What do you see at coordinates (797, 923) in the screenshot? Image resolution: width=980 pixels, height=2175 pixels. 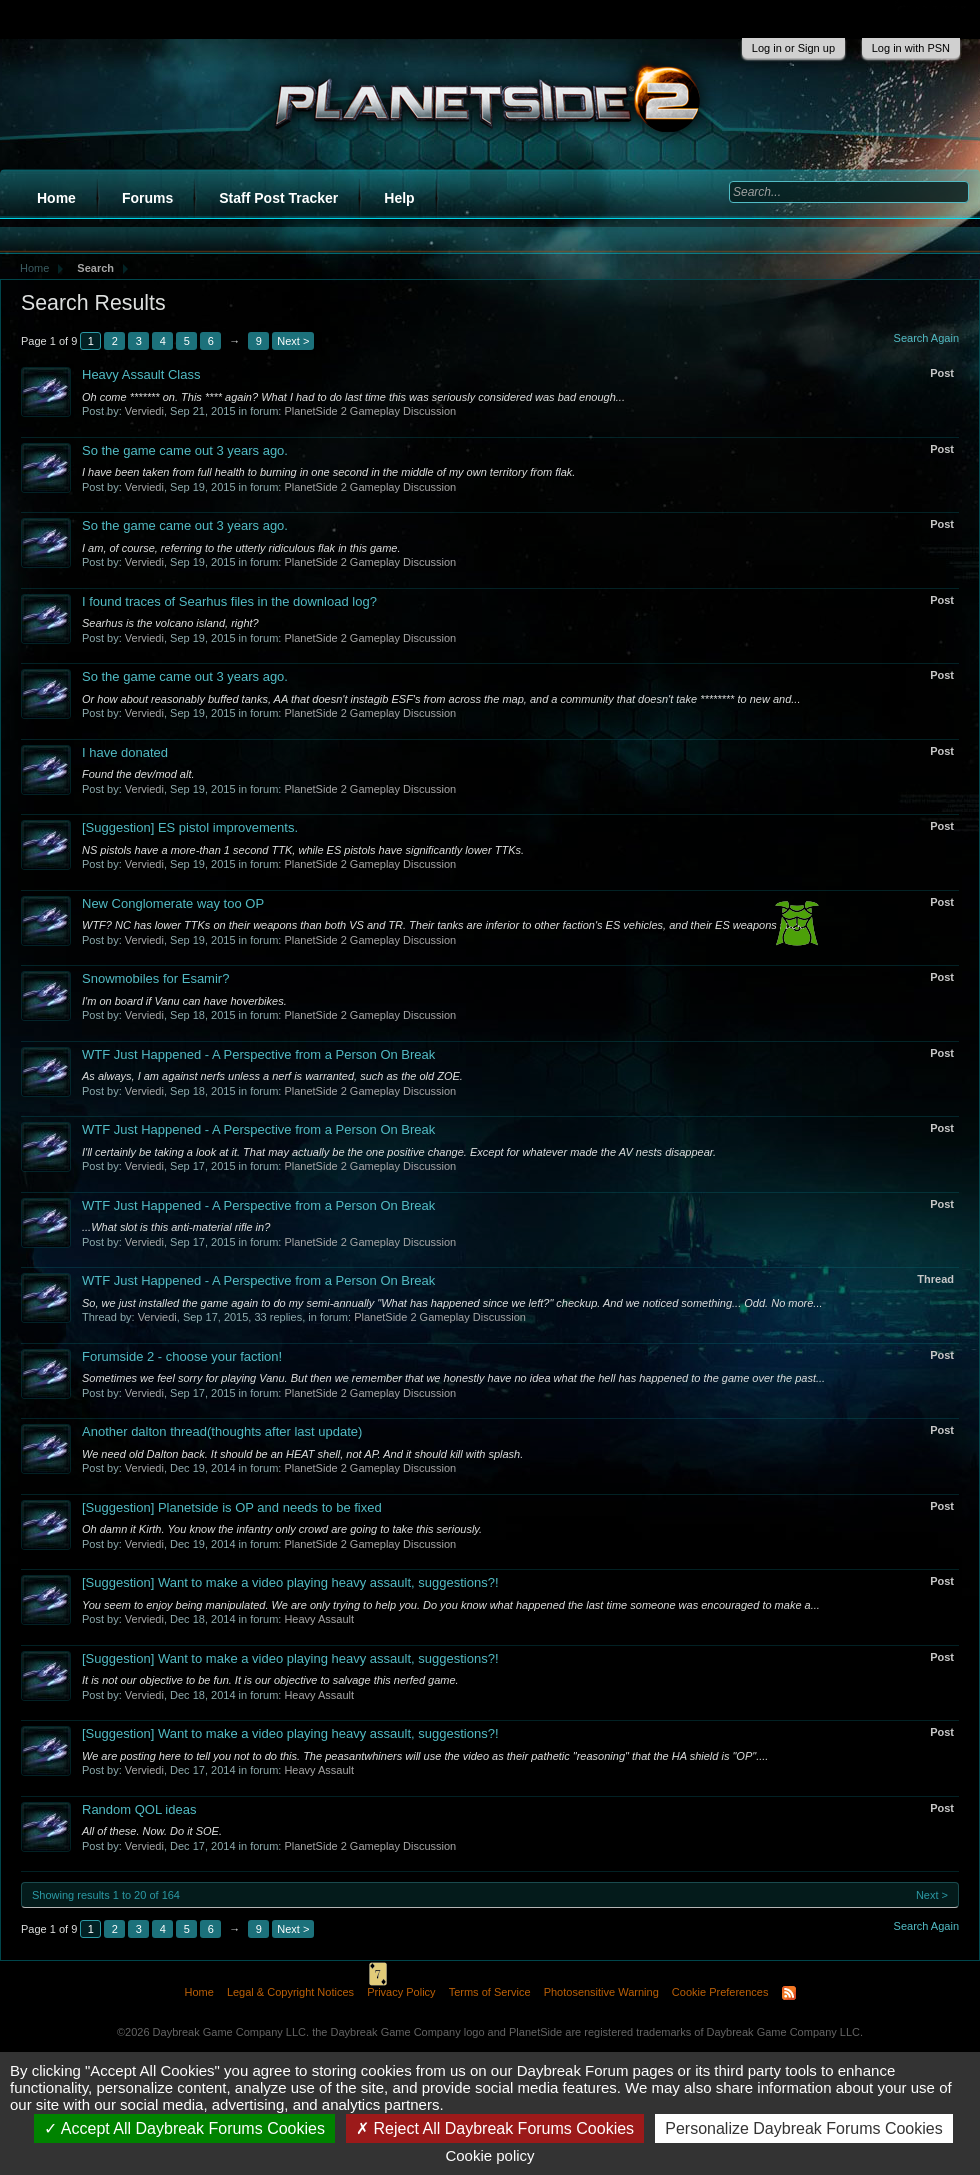 I see `equip armor or cape to character` at bounding box center [797, 923].